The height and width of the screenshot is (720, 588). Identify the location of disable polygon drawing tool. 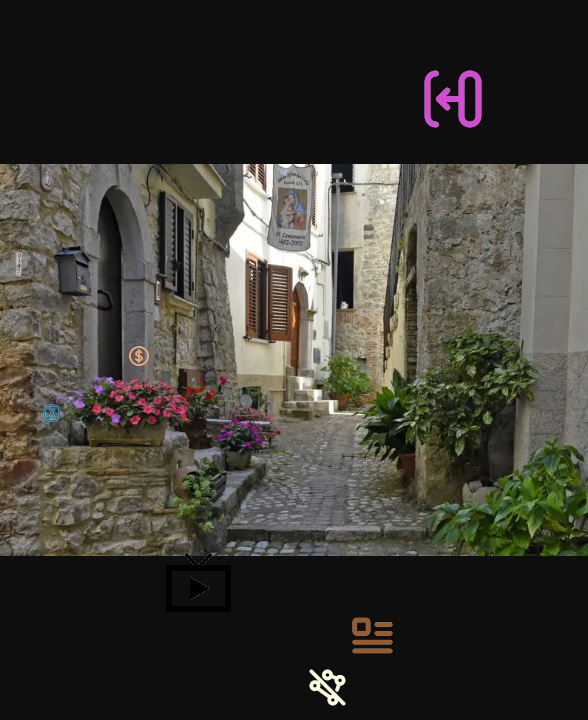
(327, 687).